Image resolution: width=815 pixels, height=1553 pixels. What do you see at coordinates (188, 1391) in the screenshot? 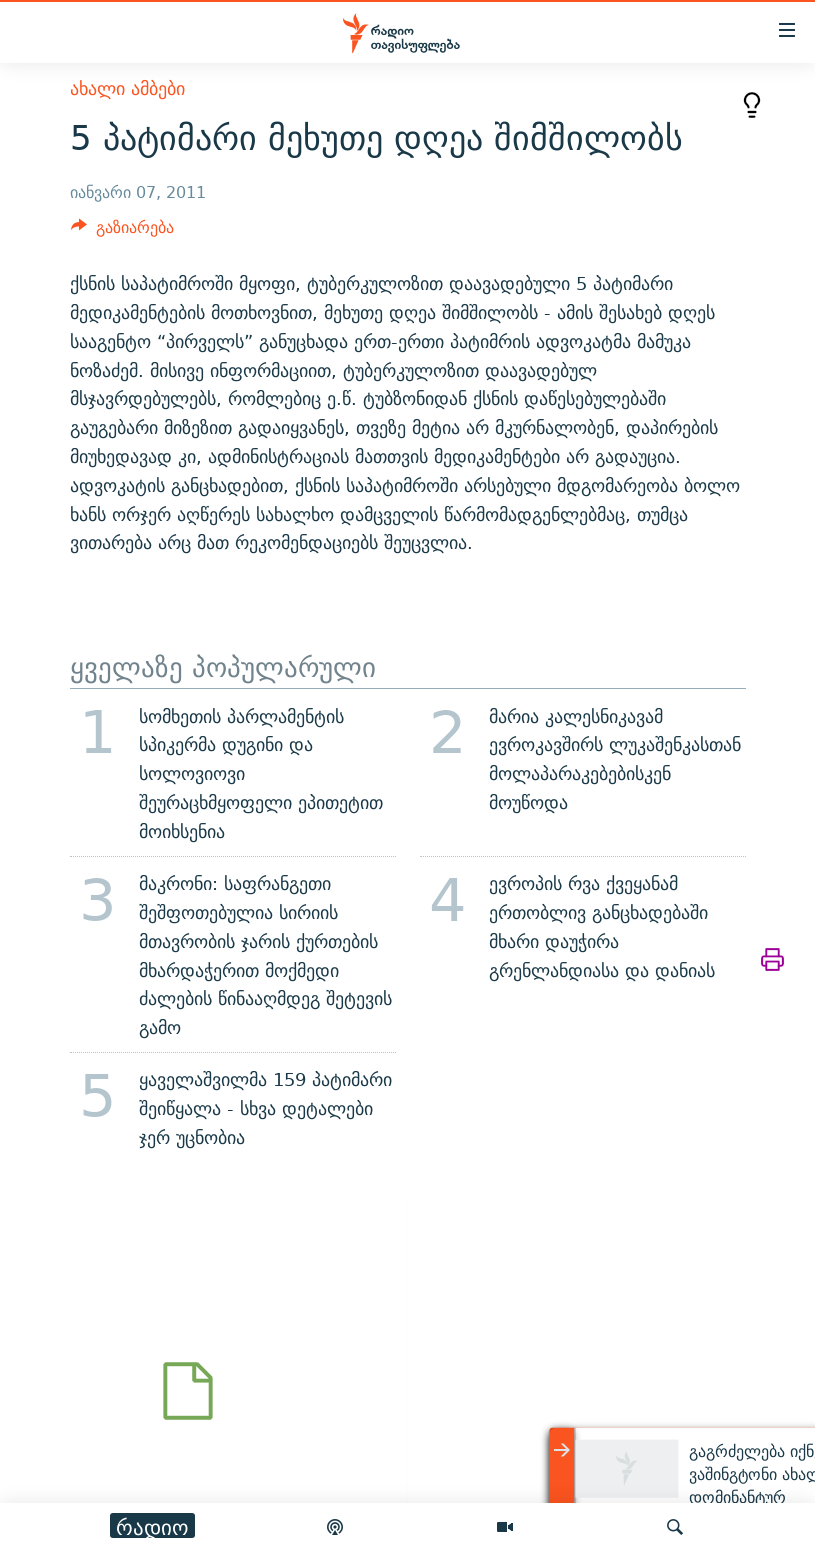
I see `create a new file` at bounding box center [188, 1391].